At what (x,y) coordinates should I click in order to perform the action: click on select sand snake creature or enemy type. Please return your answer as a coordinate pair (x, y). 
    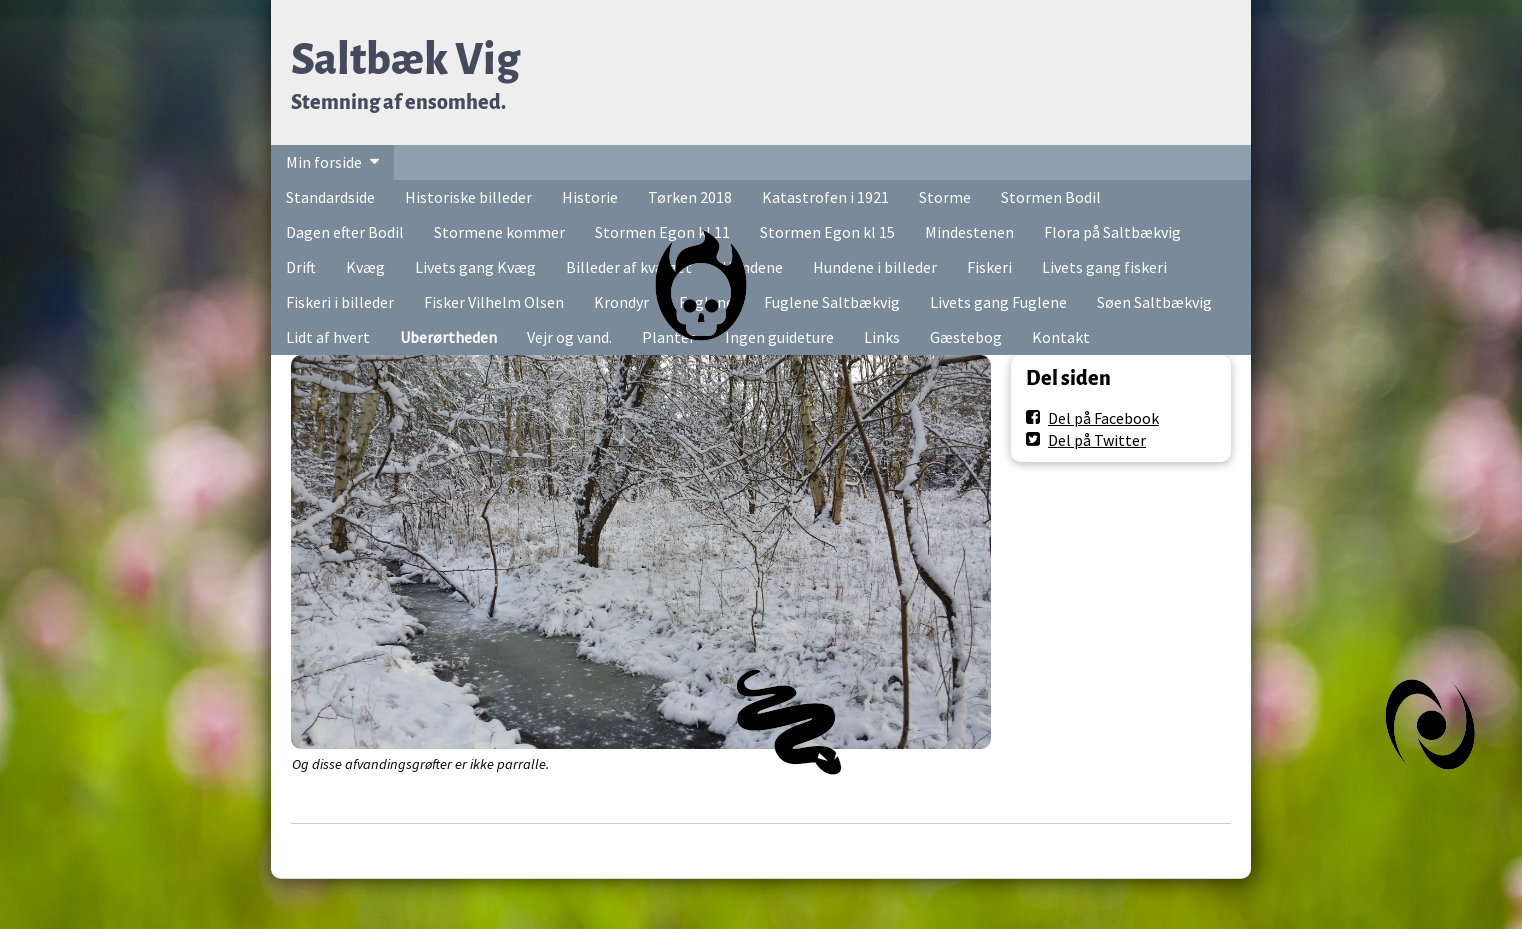
    Looking at the image, I should click on (789, 722).